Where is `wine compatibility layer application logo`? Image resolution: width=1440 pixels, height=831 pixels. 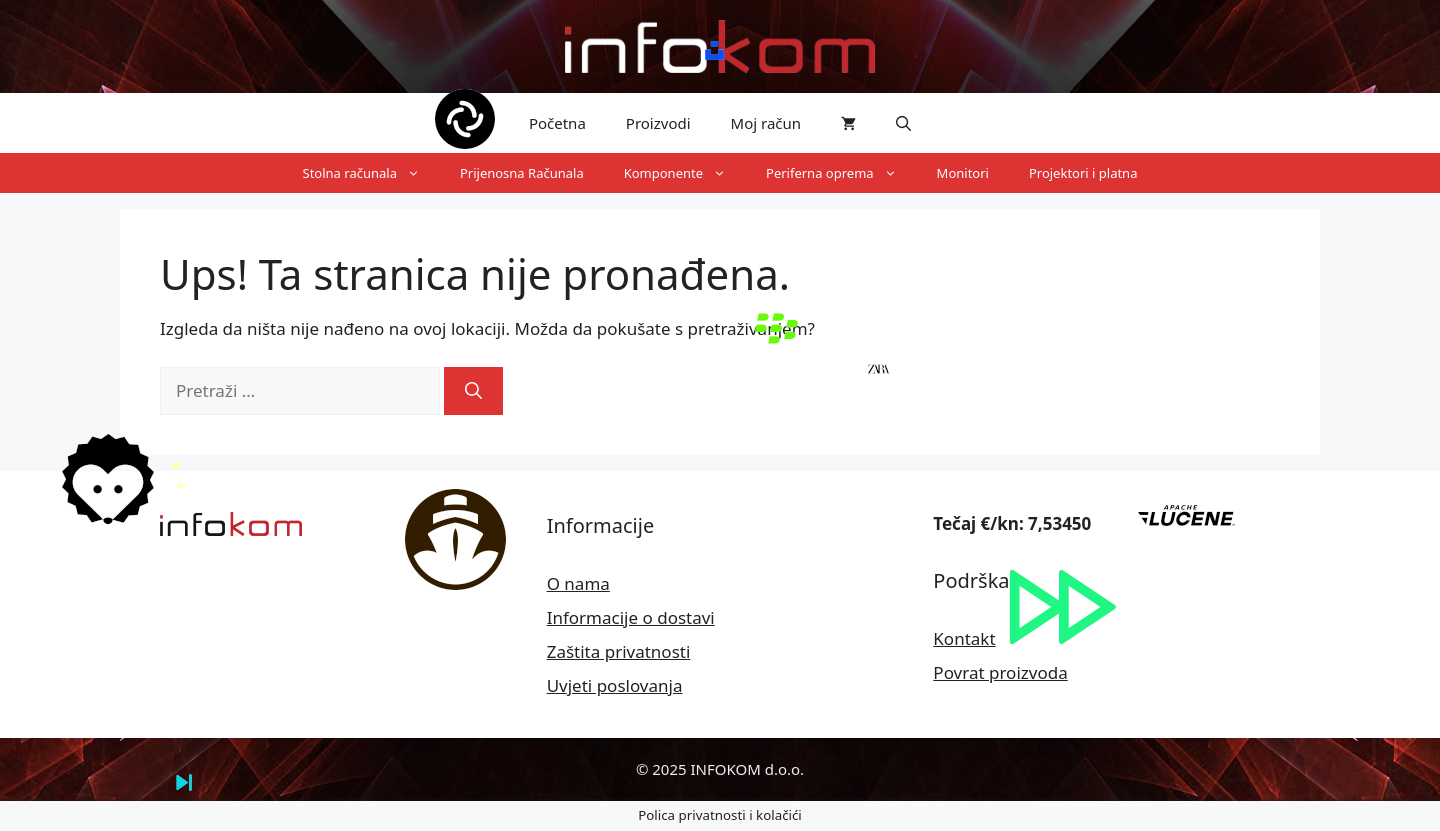 wine compatibility layer application logo is located at coordinates (179, 475).